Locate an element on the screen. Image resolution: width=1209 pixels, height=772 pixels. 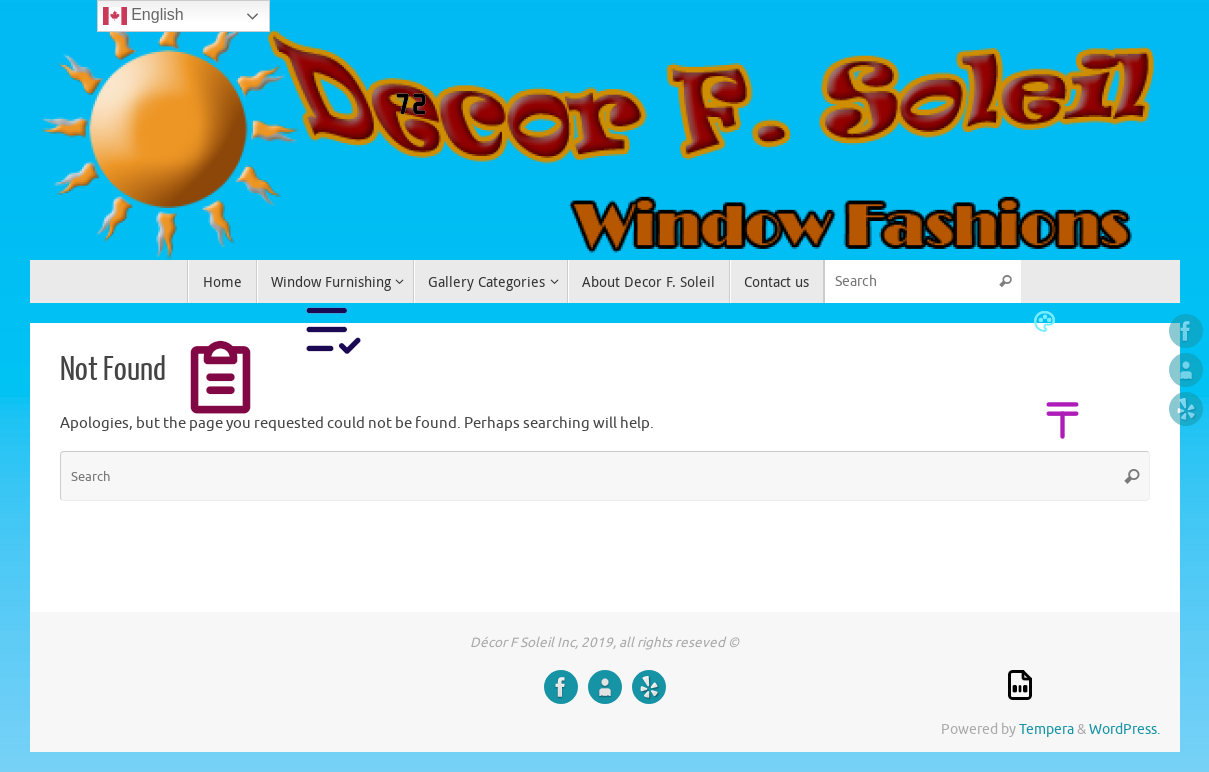
indicates item number 72 in a list or sequence is located at coordinates (411, 104).